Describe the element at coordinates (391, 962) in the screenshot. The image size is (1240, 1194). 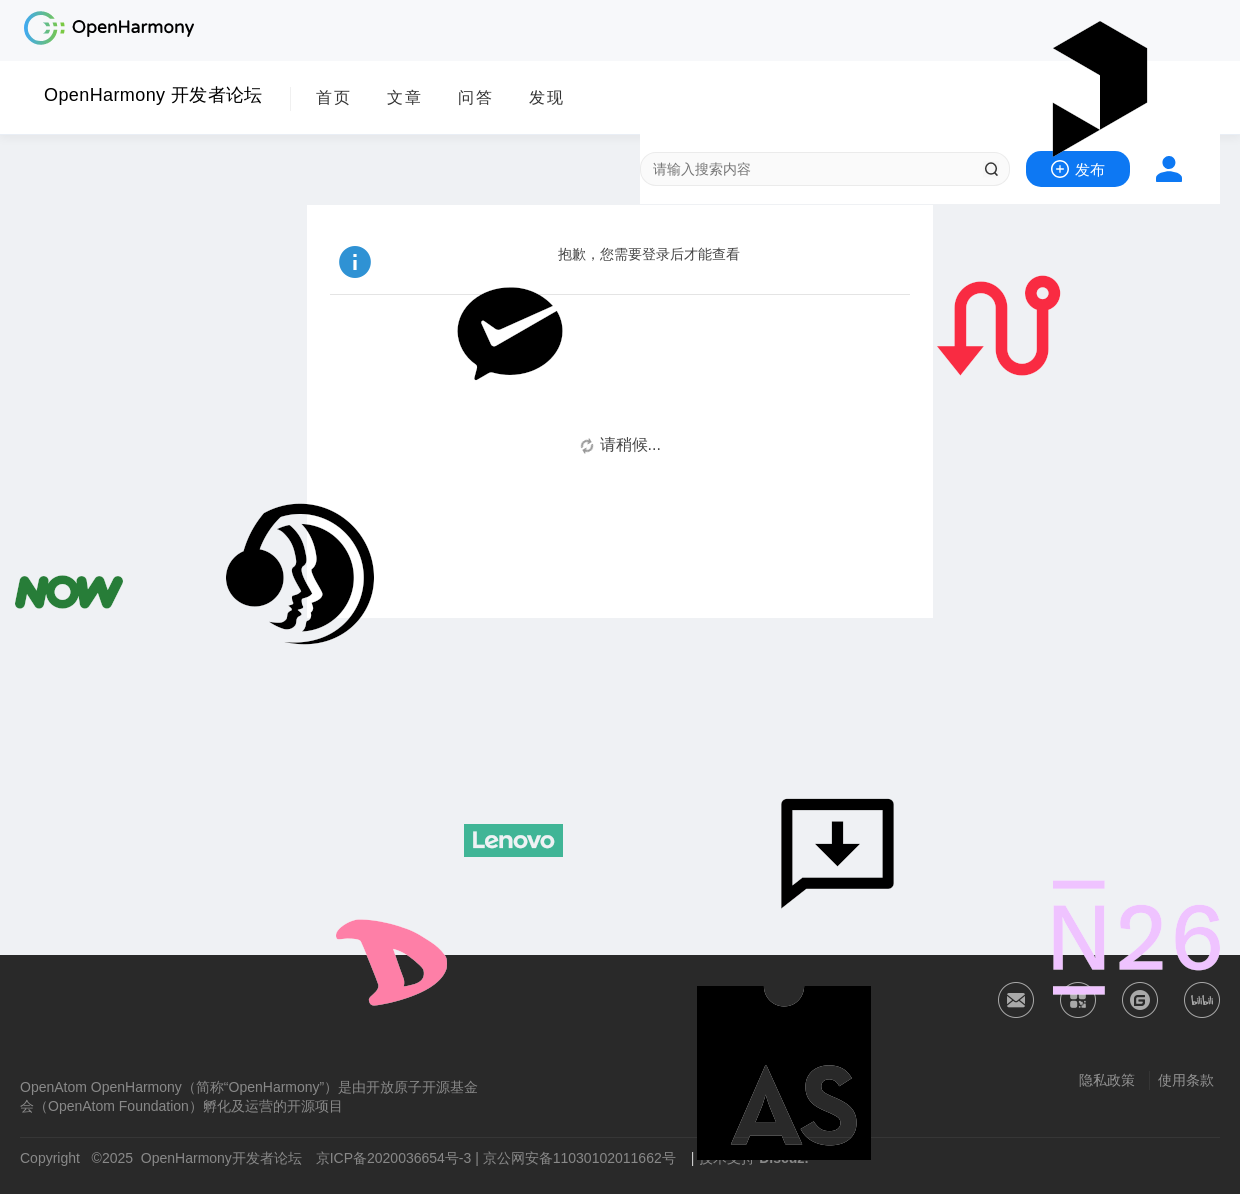
I see `open disroot platform services` at that location.